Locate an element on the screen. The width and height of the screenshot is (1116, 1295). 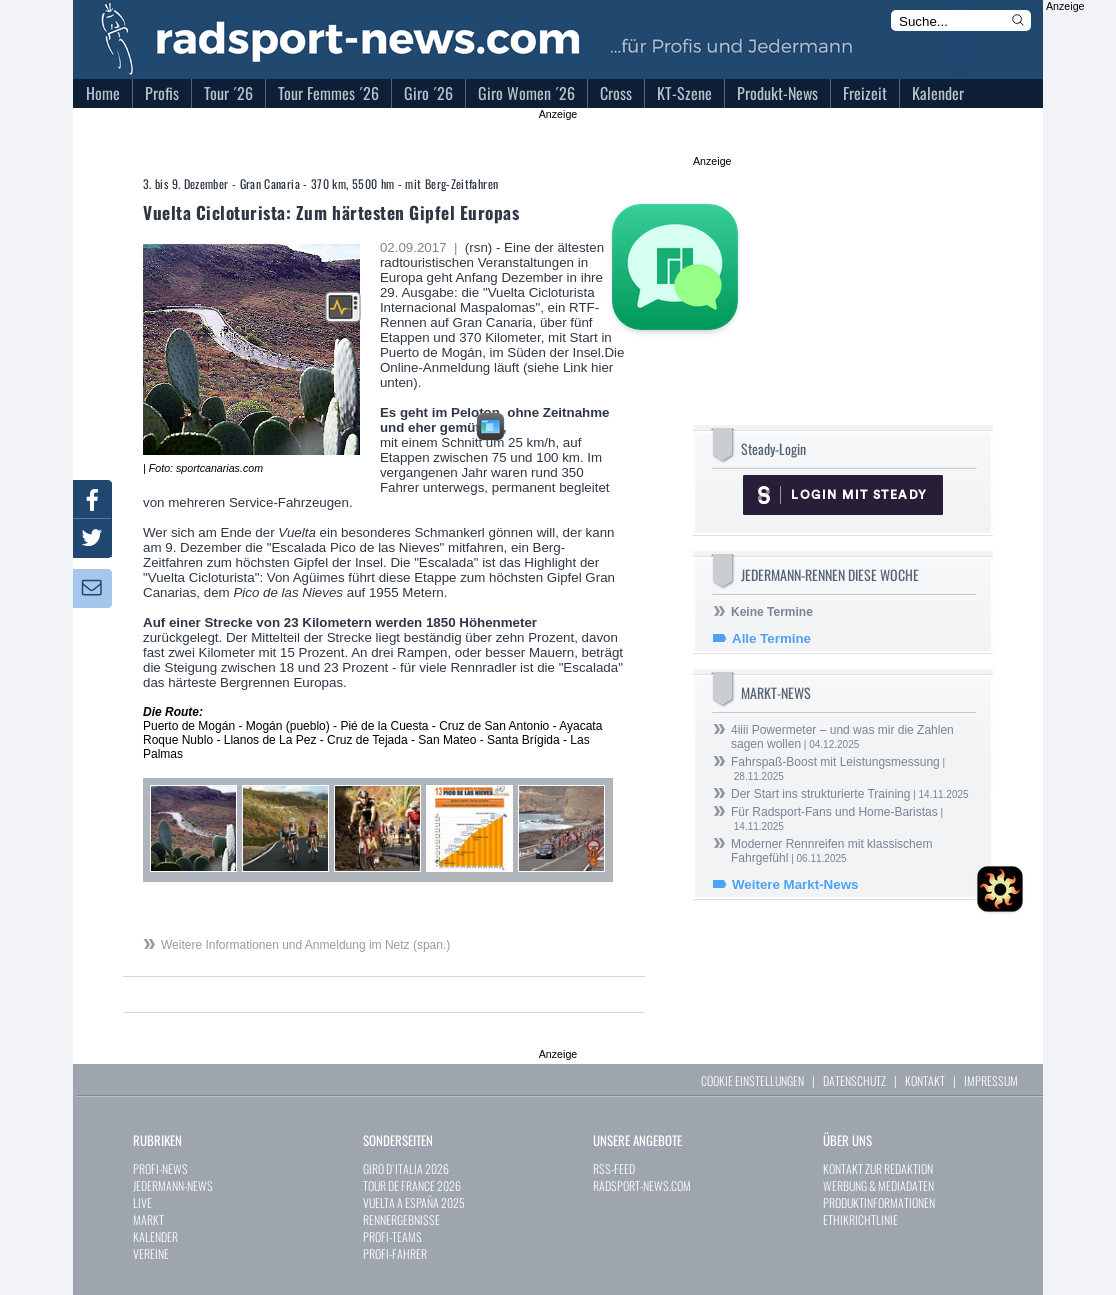
launch htop system monitor is located at coordinates (343, 307).